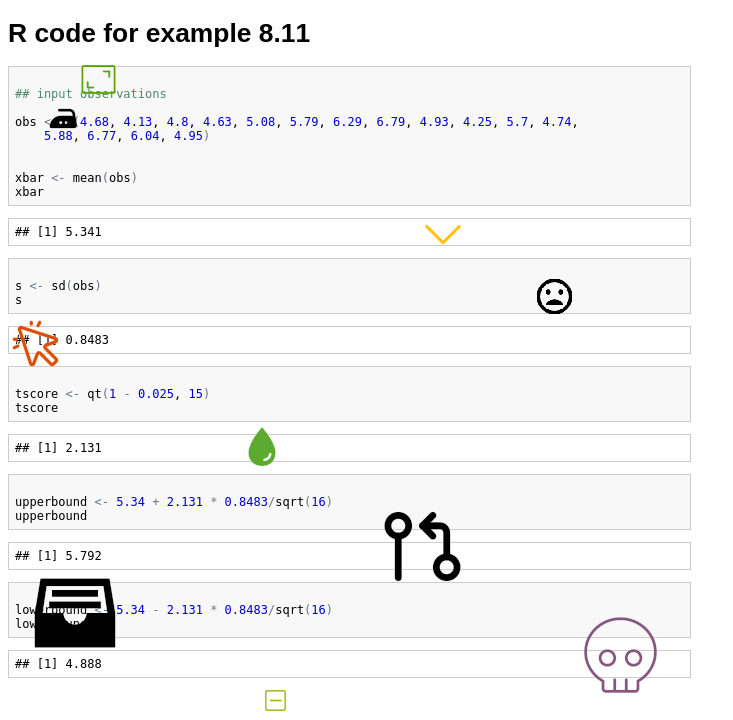 This screenshot has width=733, height=720. Describe the element at coordinates (554, 296) in the screenshot. I see `indicate a negative mood or feeling` at that location.